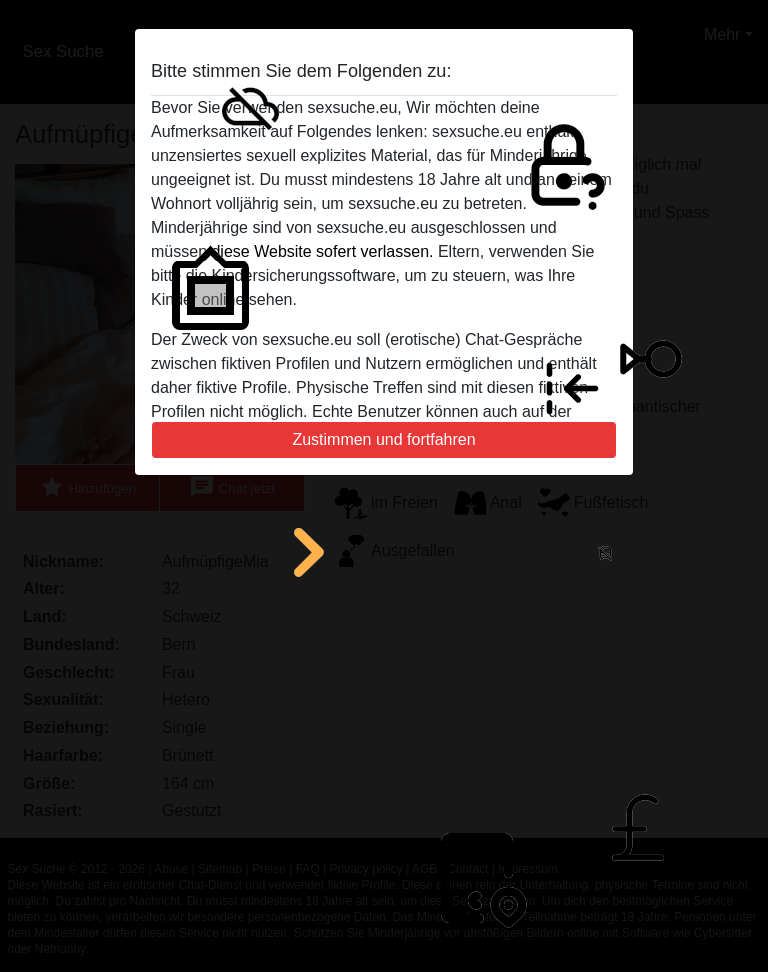 This screenshot has height=972, width=768. I want to click on indicates no cloud connection or offline status, so click(250, 106).